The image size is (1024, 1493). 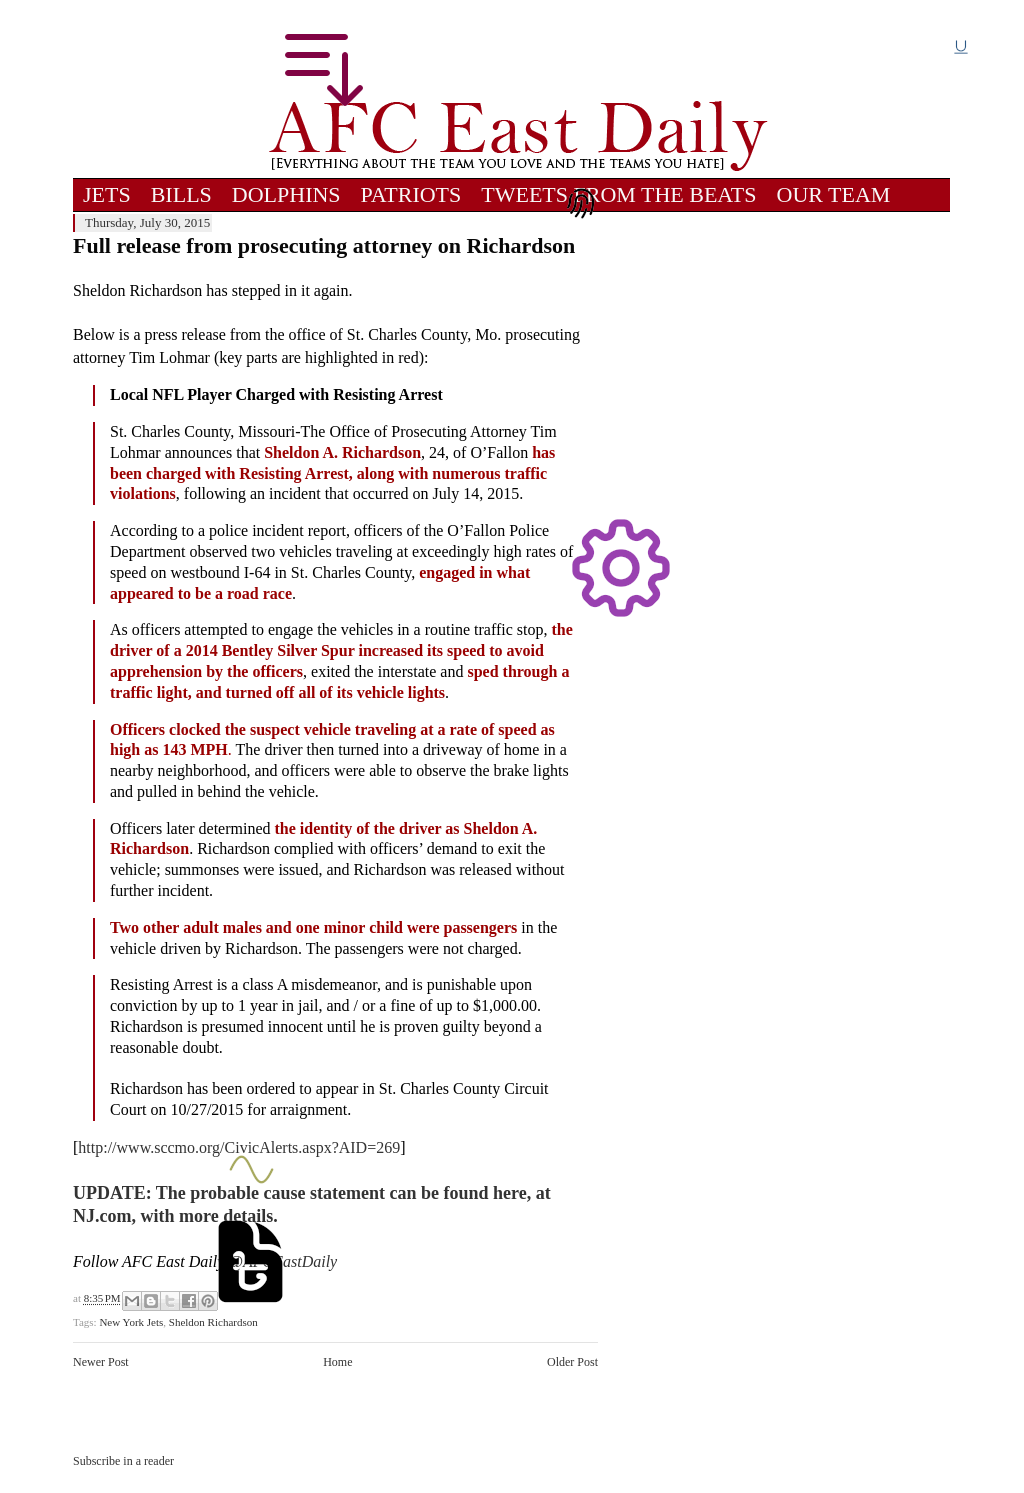 I want to click on access settings or preferences, so click(x=621, y=568).